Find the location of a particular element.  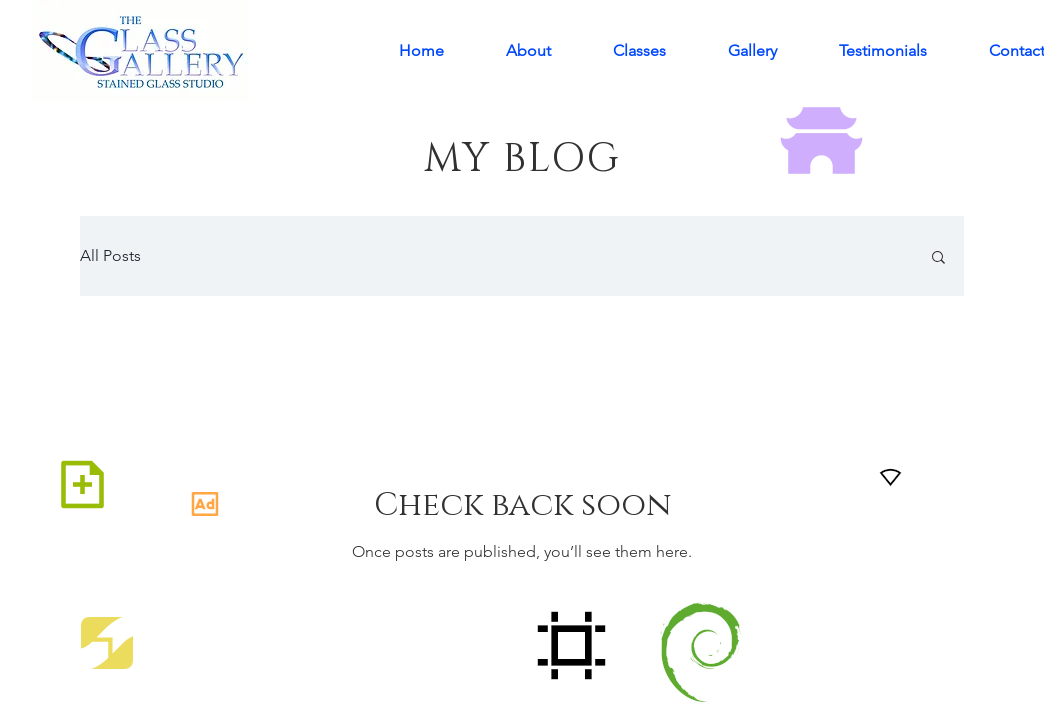

indicates sponsored or promotional content is located at coordinates (205, 504).